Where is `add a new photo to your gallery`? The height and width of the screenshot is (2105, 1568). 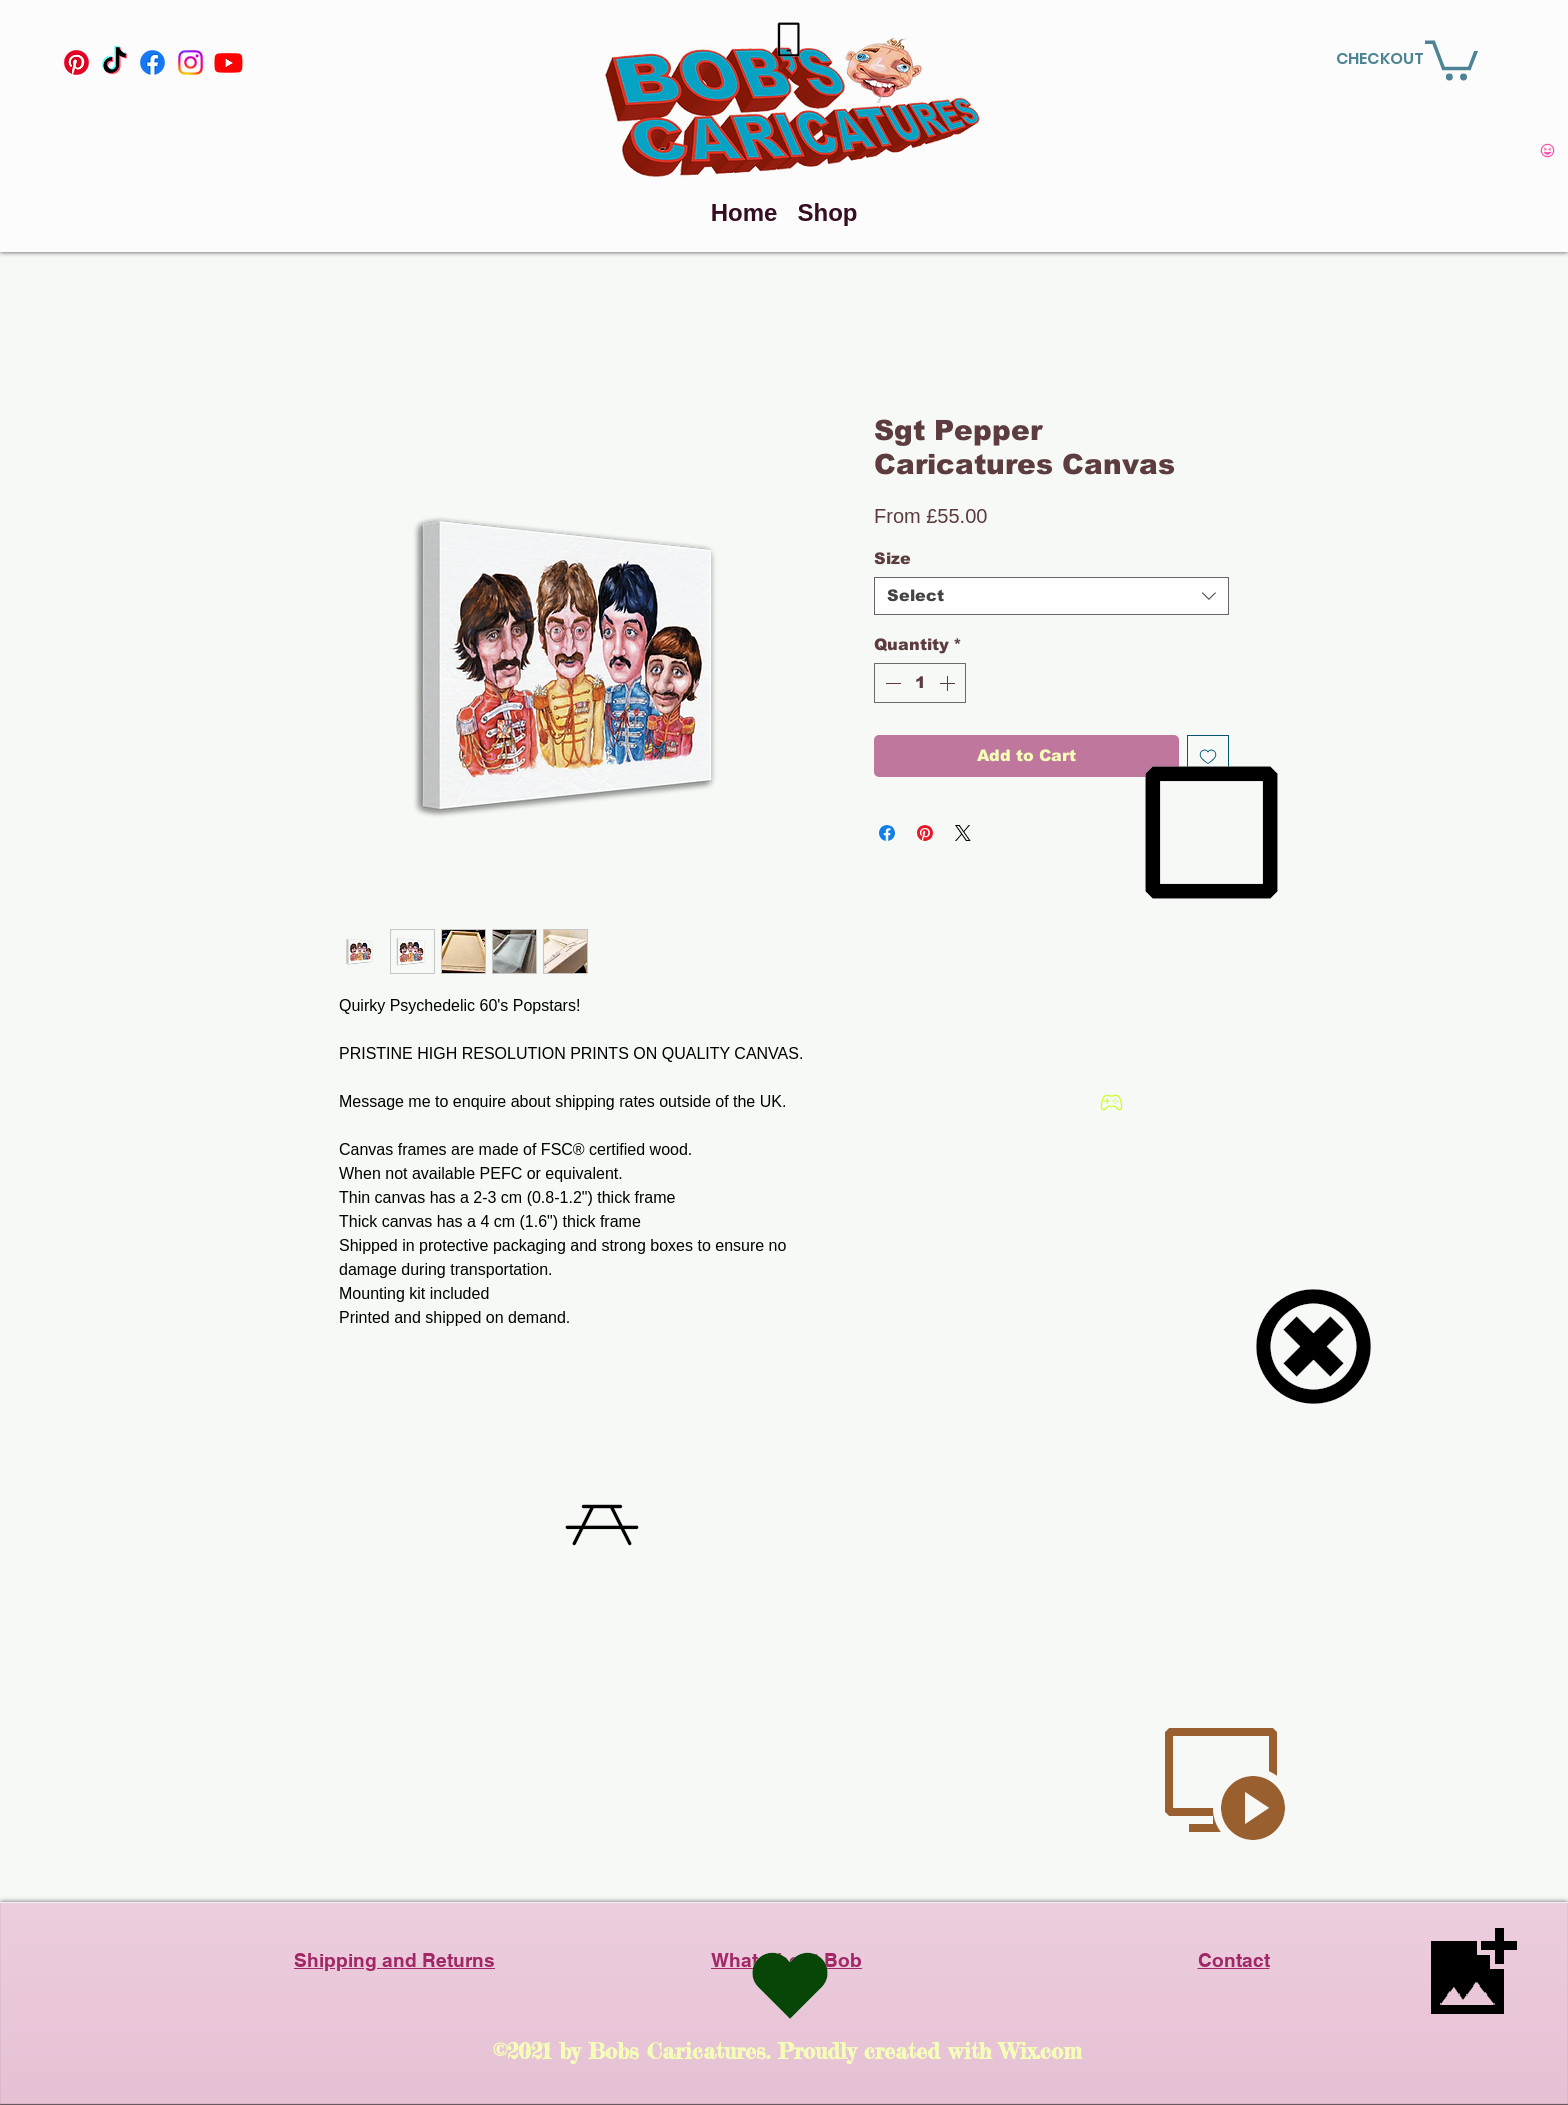
add a new photo to your gallery is located at coordinates (1472, 1973).